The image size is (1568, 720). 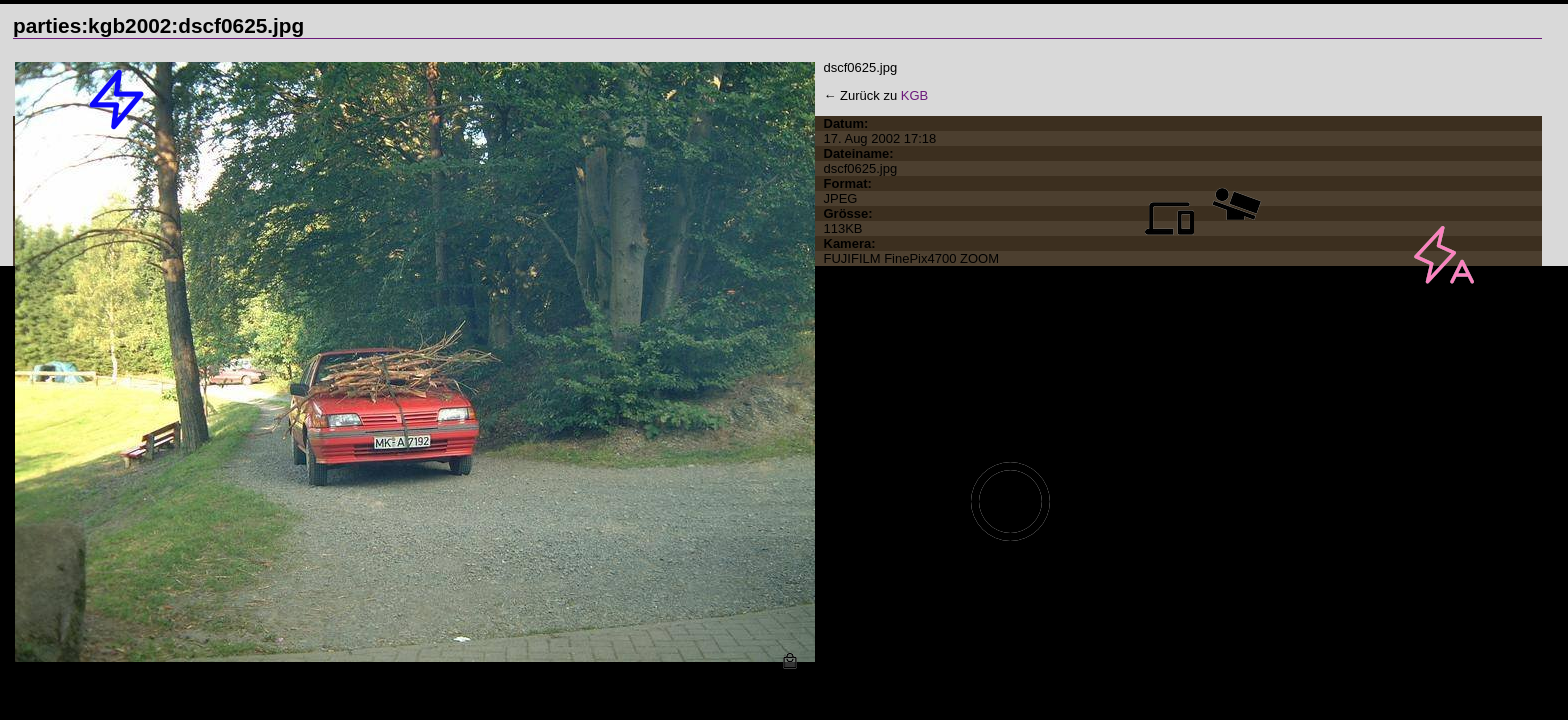 I want to click on indicates lie-flat seat availability on flight, so click(x=1235, y=204).